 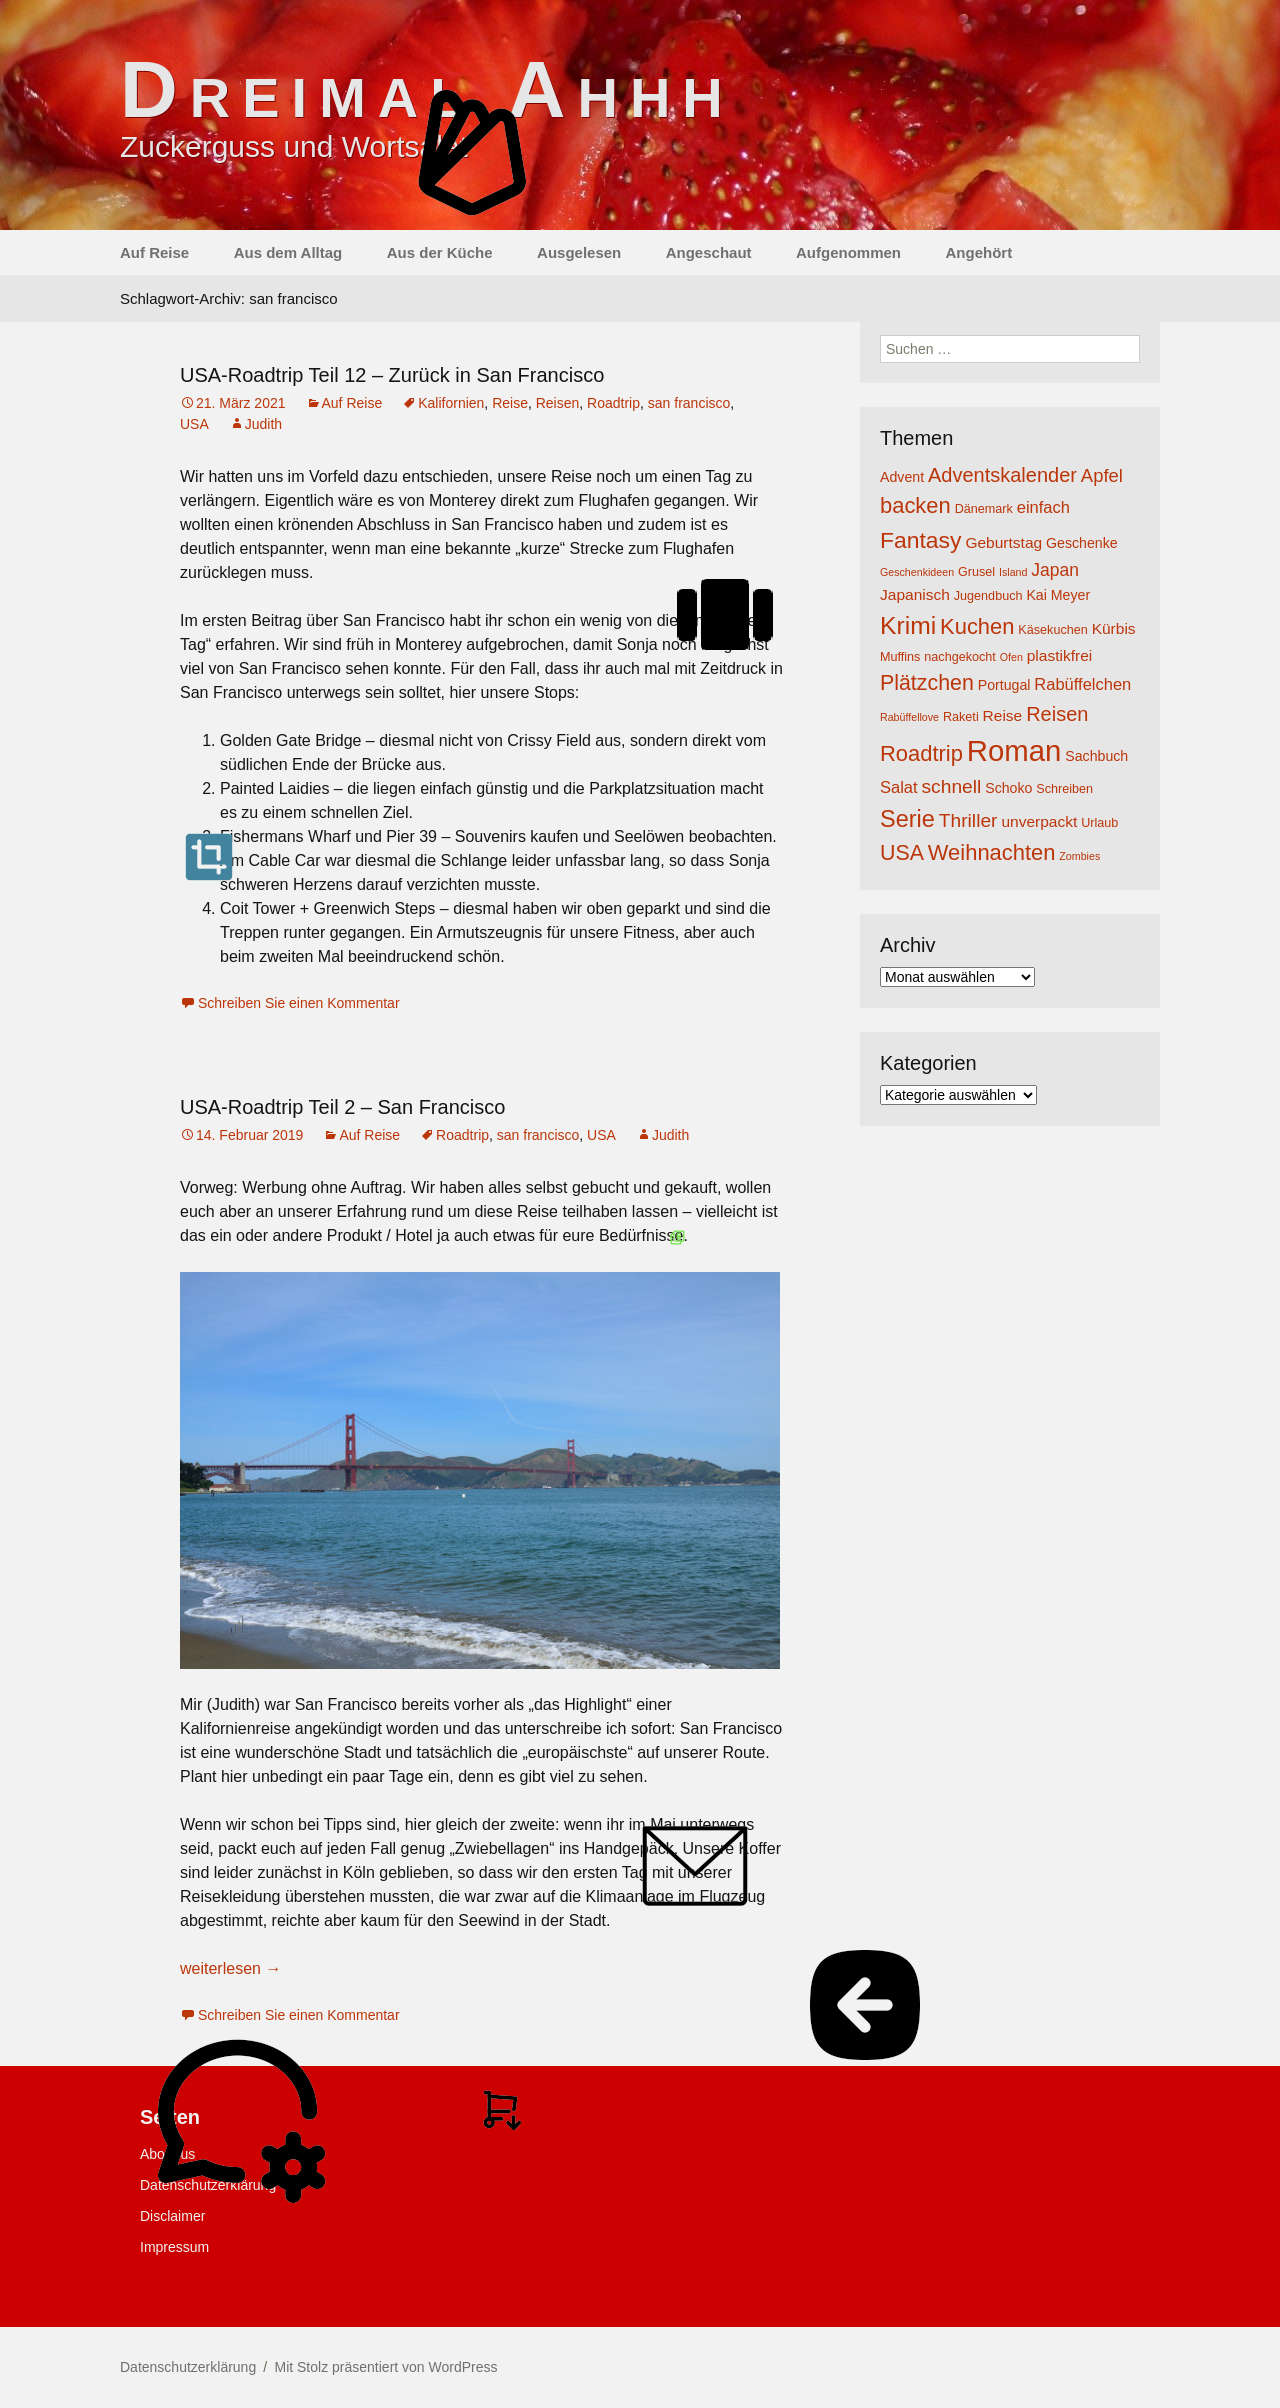 I want to click on view content in carousel format, so click(x=725, y=617).